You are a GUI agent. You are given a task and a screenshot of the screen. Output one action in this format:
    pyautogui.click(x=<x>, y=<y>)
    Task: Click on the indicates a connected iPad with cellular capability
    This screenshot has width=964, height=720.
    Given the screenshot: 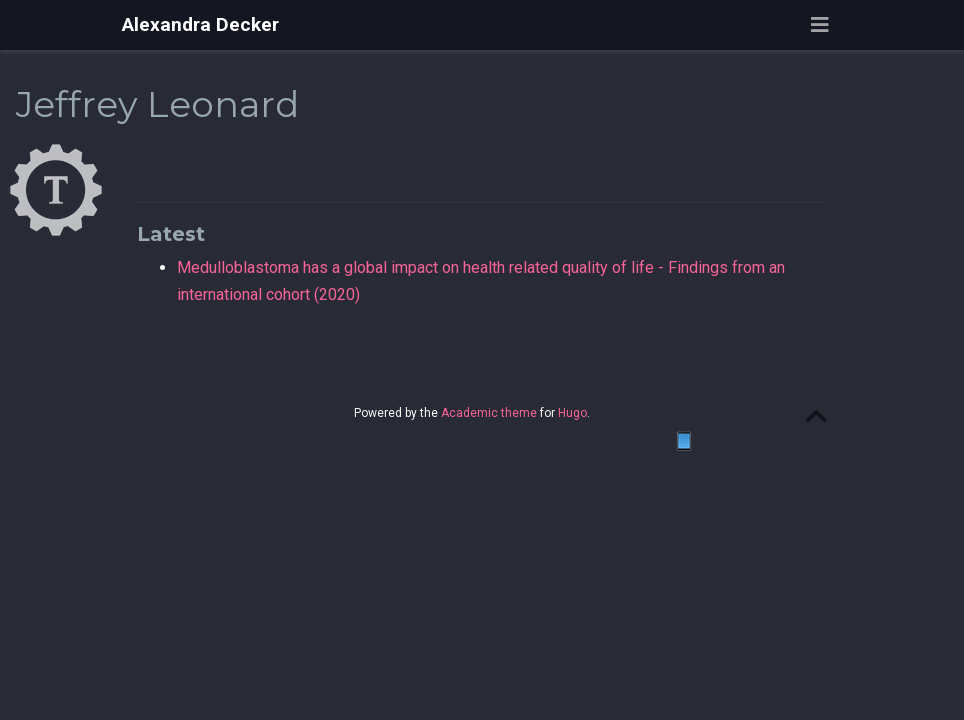 What is the action you would take?
    pyautogui.click(x=684, y=441)
    